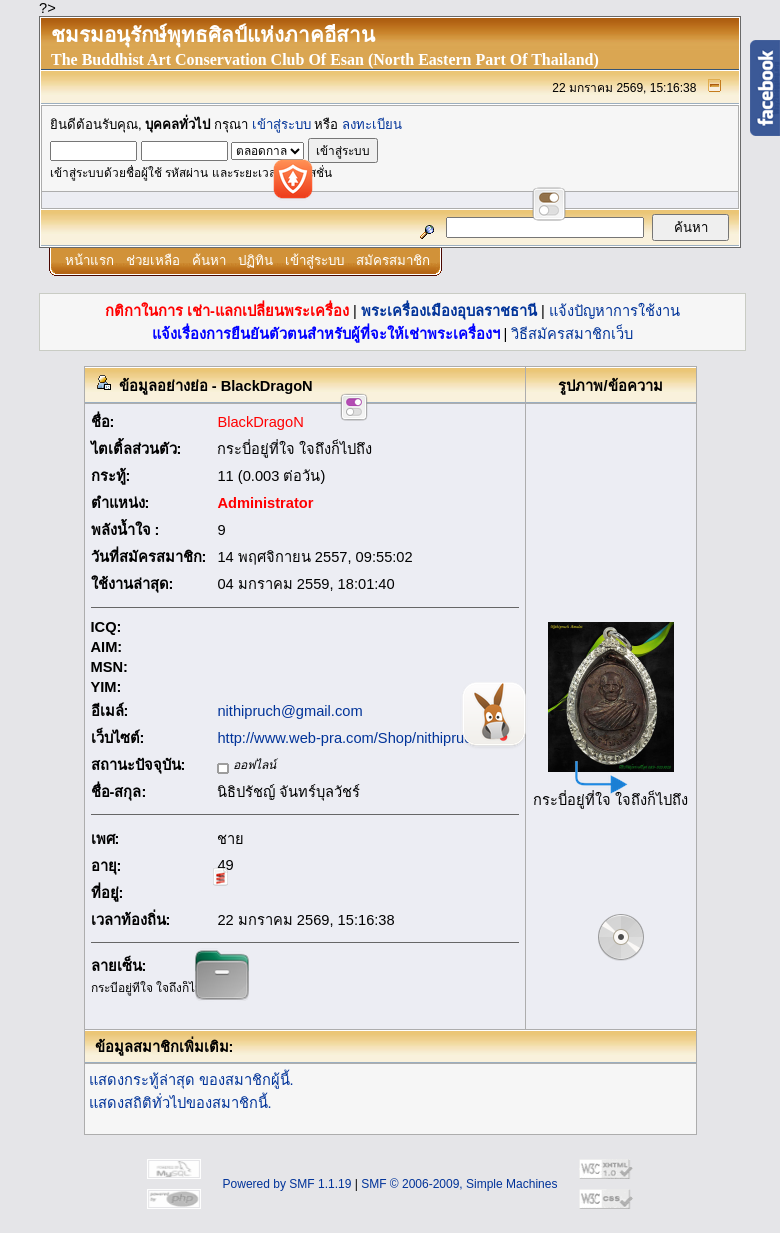 The image size is (780, 1233). What do you see at coordinates (222, 975) in the screenshot?
I see `open the file manager` at bounding box center [222, 975].